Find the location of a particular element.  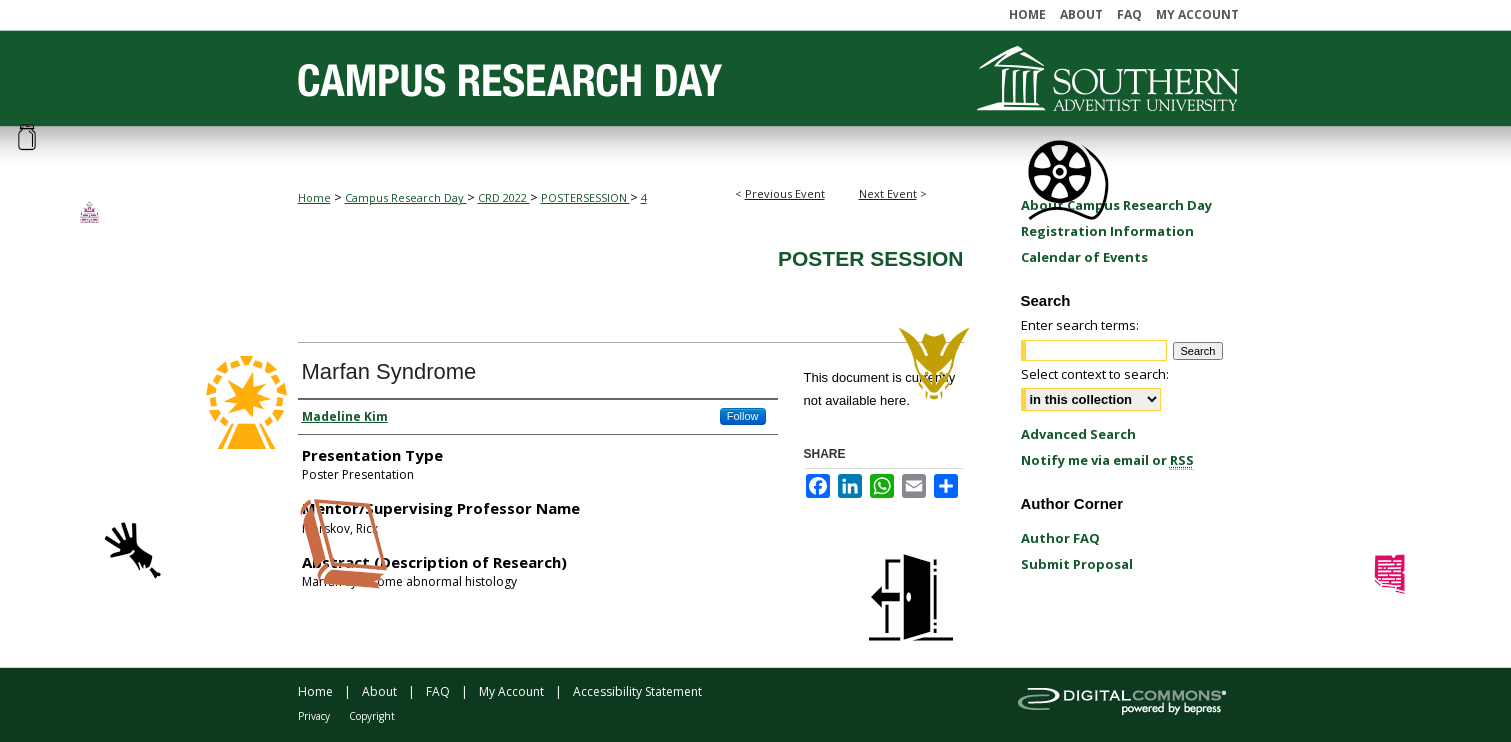

access your library or reading list is located at coordinates (343, 543).